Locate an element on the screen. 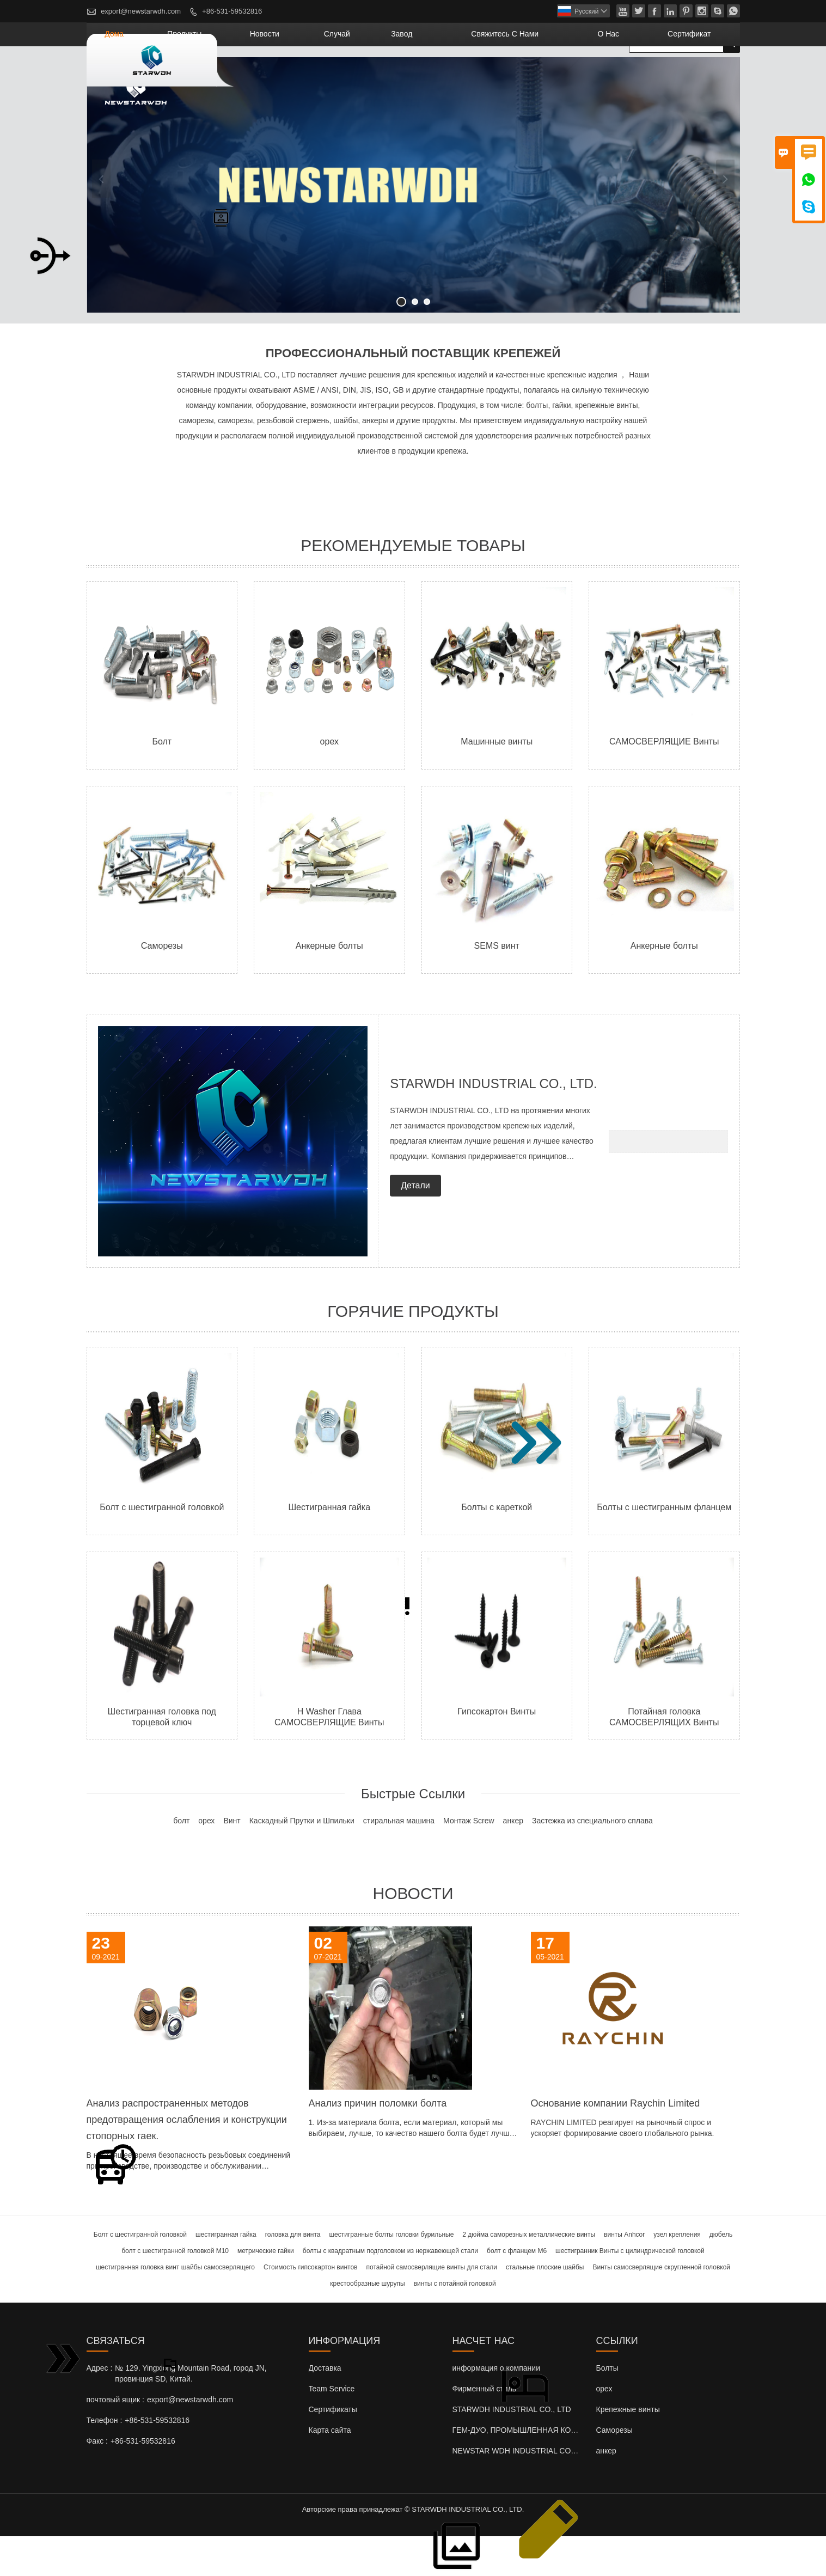 The width and height of the screenshot is (826, 2576). filter or sort images in a gallery is located at coordinates (456, 2546).